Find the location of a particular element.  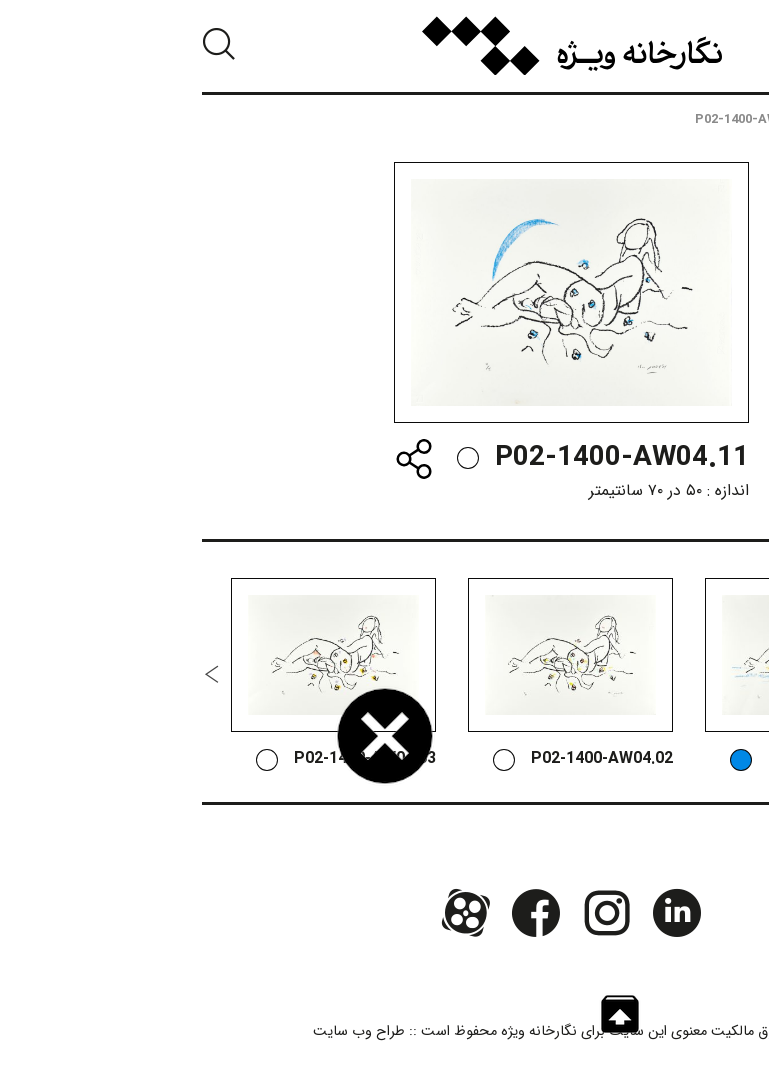

restore item from archive is located at coordinates (620, 1014).